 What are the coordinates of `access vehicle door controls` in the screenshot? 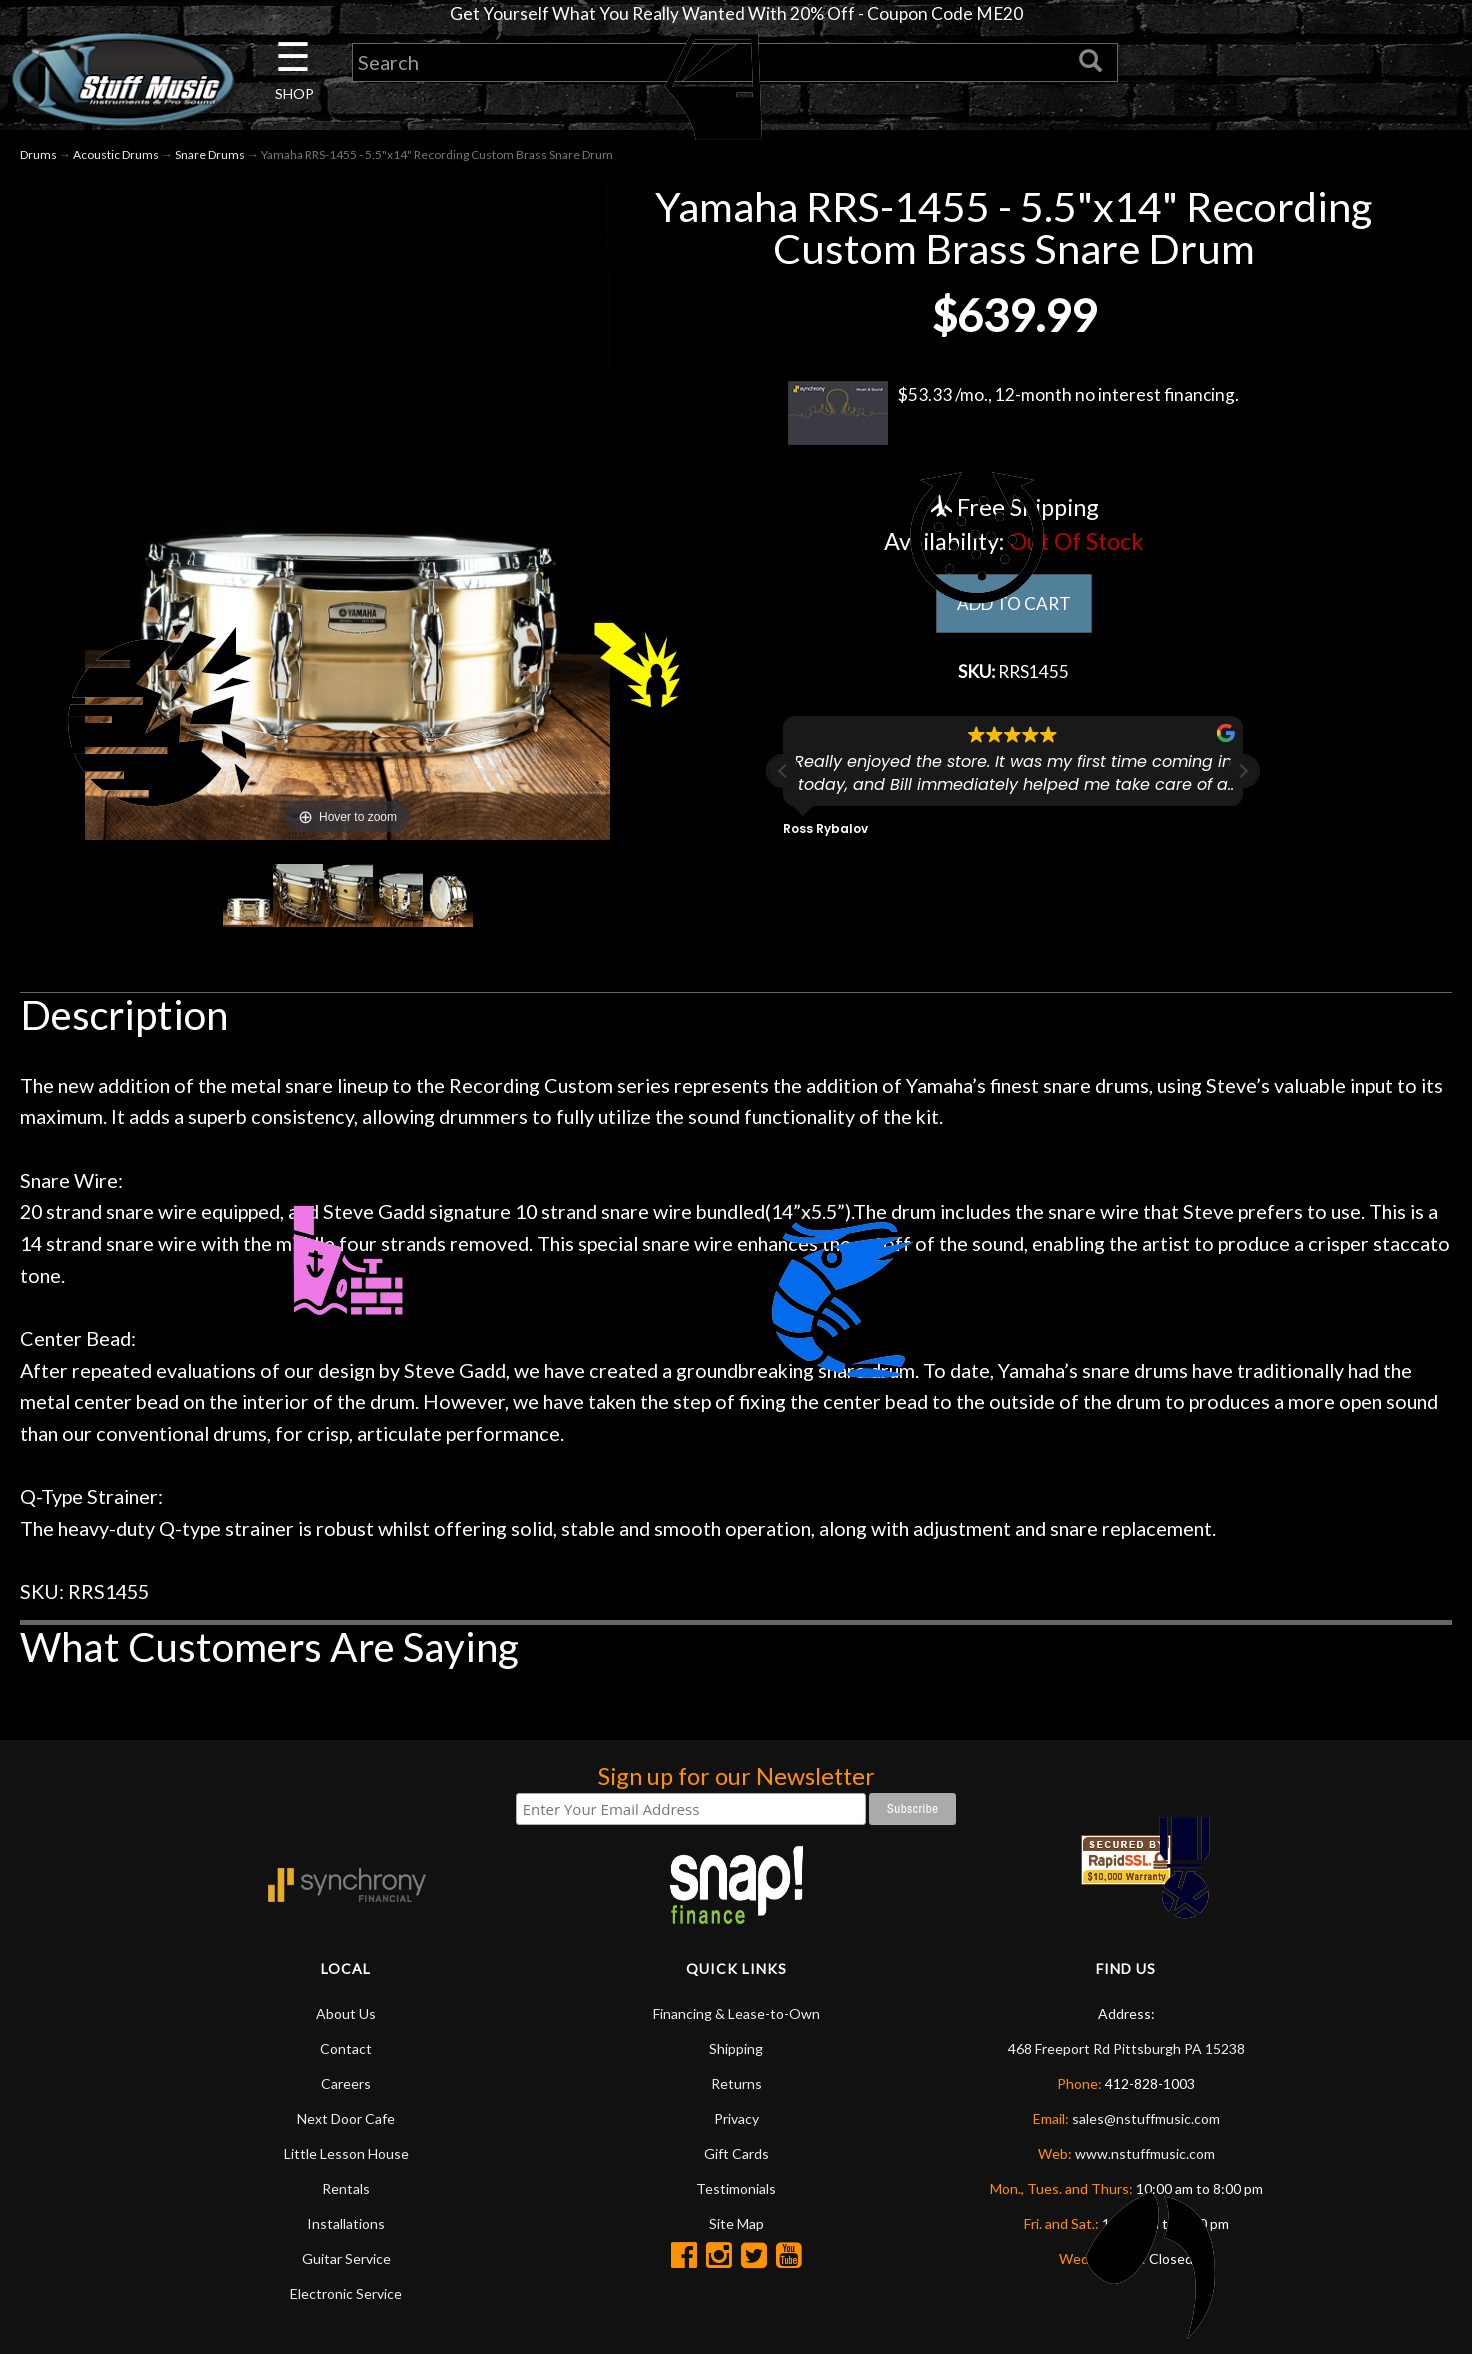 It's located at (717, 87).